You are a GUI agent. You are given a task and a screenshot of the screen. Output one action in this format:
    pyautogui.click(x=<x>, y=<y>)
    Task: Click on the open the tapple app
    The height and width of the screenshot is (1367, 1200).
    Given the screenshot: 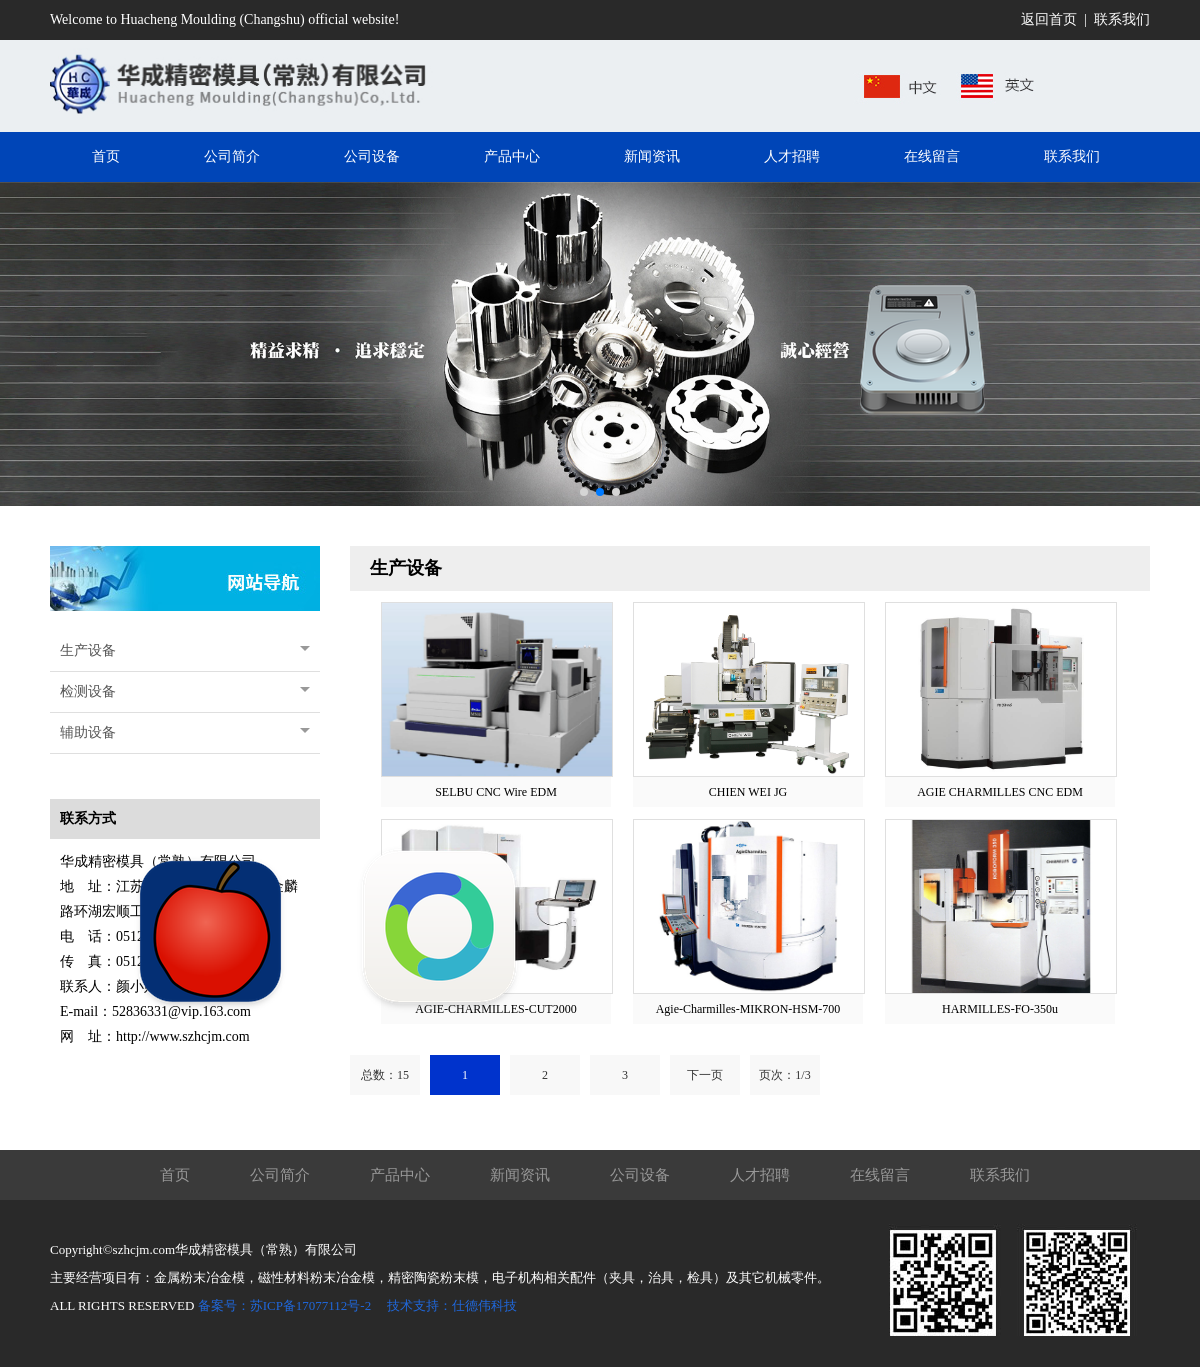 What is the action you would take?
    pyautogui.click(x=210, y=931)
    